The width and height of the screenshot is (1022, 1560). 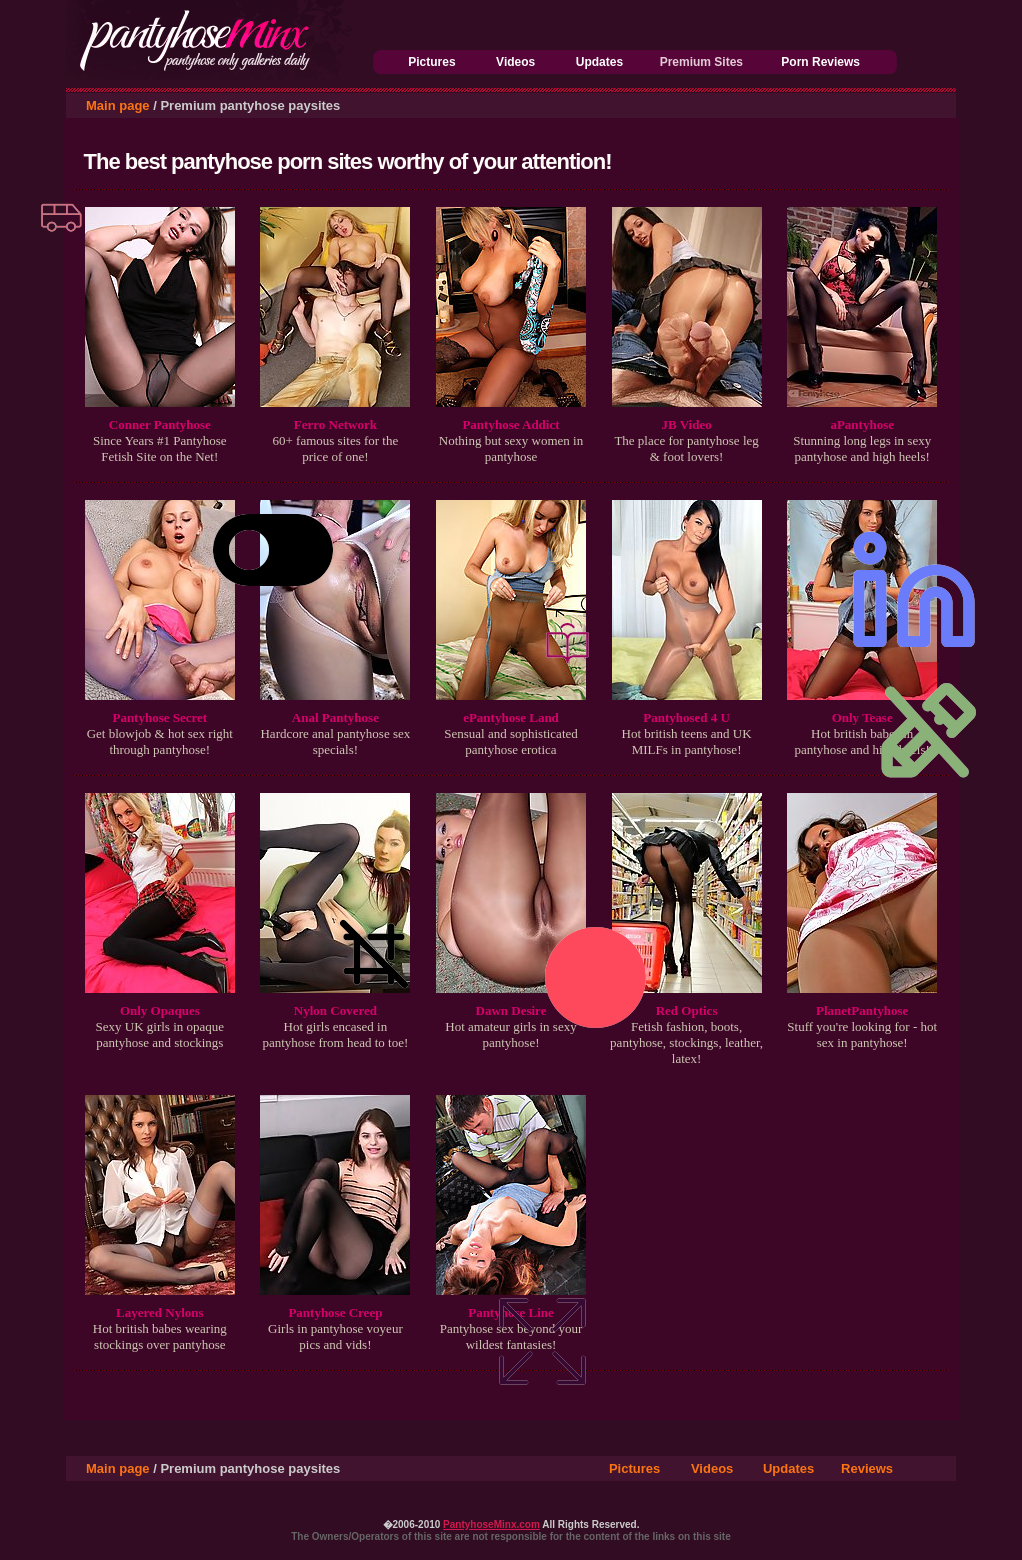 What do you see at coordinates (60, 217) in the screenshot?
I see `track delivery or shipping status` at bounding box center [60, 217].